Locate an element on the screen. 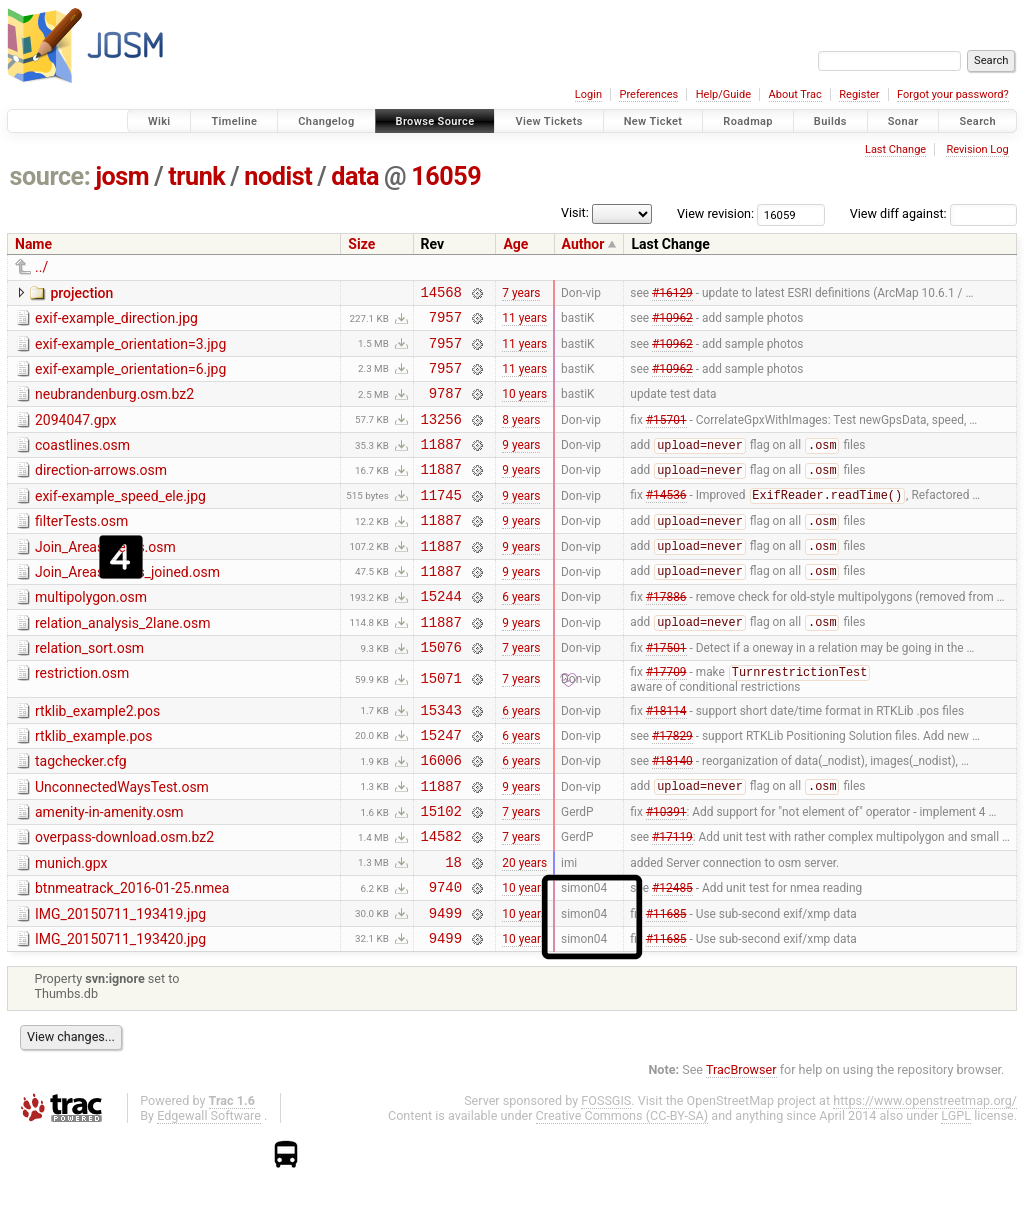 Image resolution: width=1024 pixels, height=1210 pixels. view bus routes and schedules is located at coordinates (286, 1155).